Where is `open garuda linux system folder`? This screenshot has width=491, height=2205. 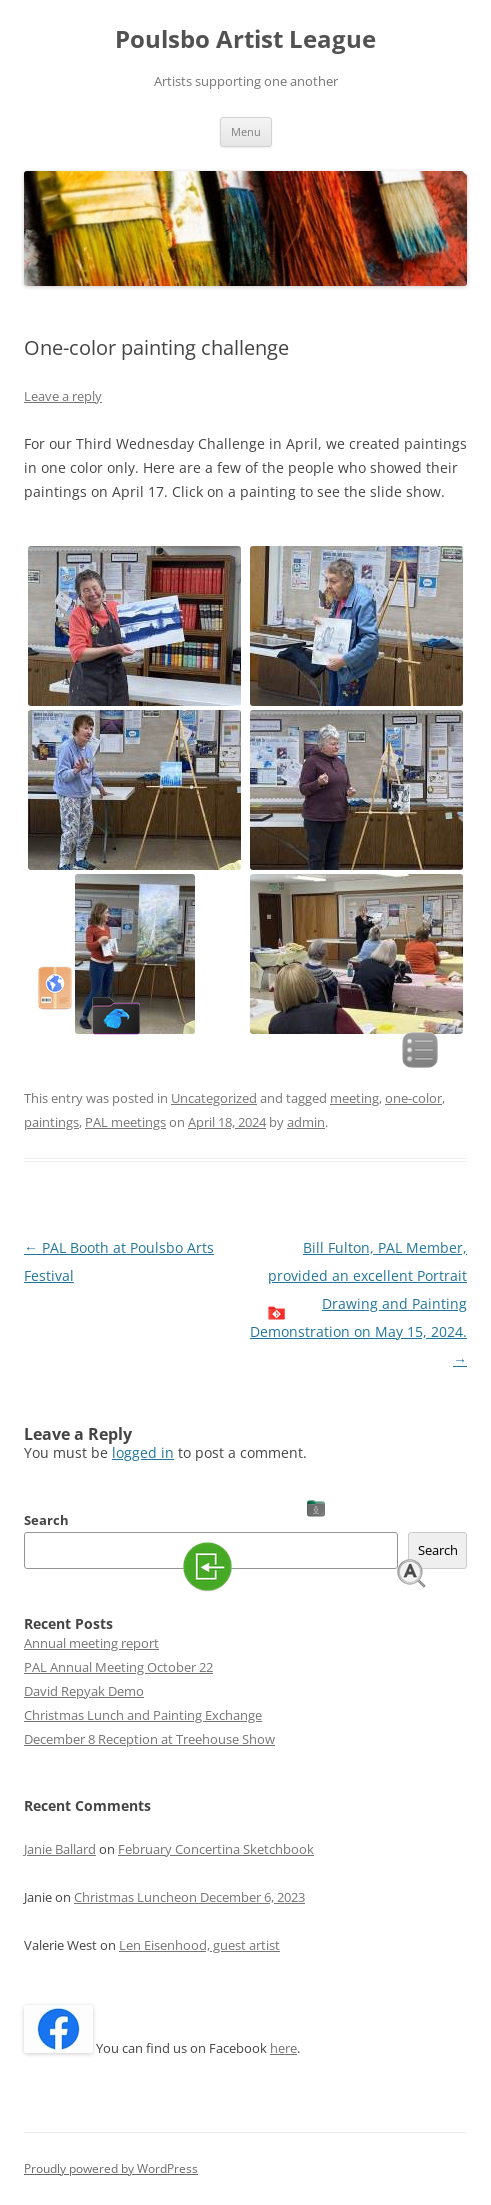 open garuda linux system folder is located at coordinates (116, 1017).